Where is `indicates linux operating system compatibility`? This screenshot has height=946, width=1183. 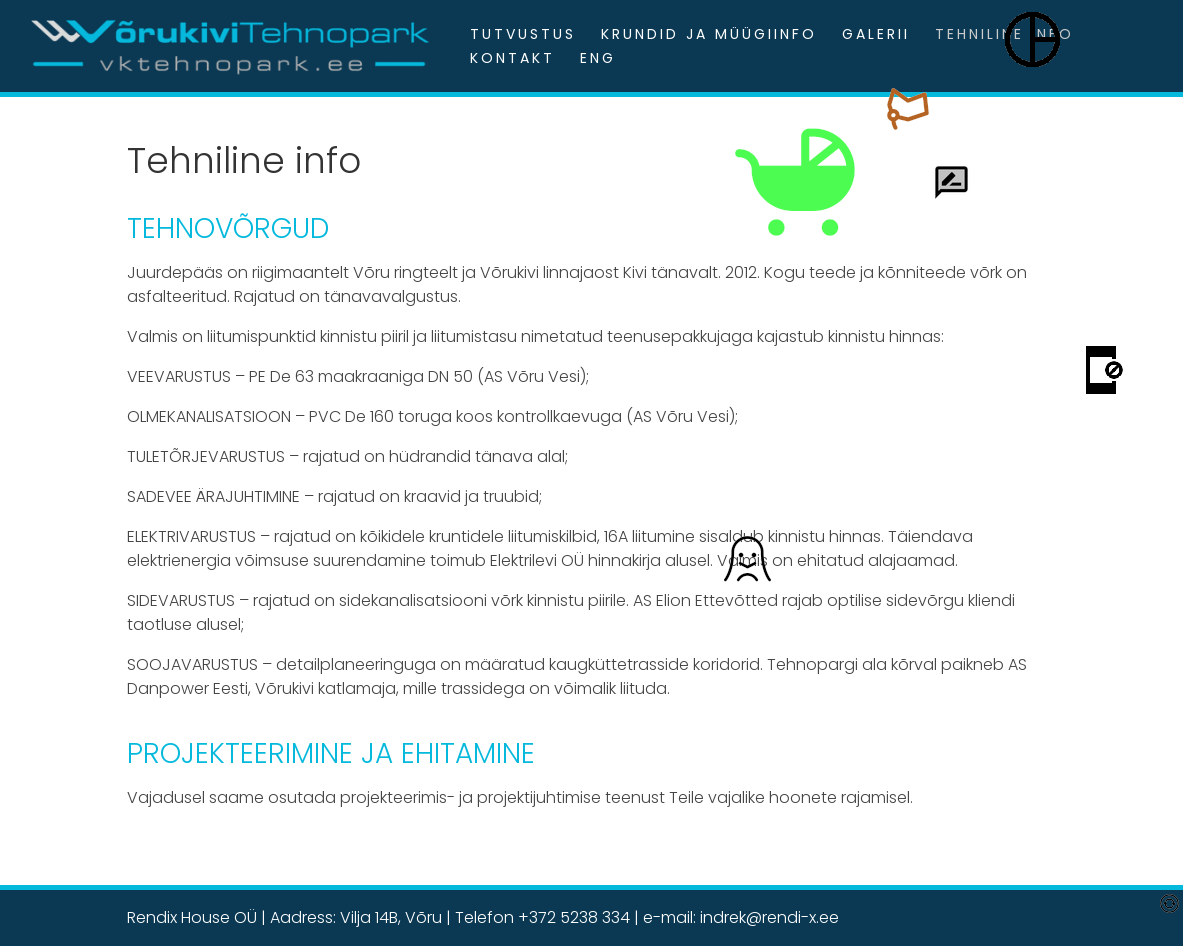
indicates linux operating system compatibility is located at coordinates (747, 561).